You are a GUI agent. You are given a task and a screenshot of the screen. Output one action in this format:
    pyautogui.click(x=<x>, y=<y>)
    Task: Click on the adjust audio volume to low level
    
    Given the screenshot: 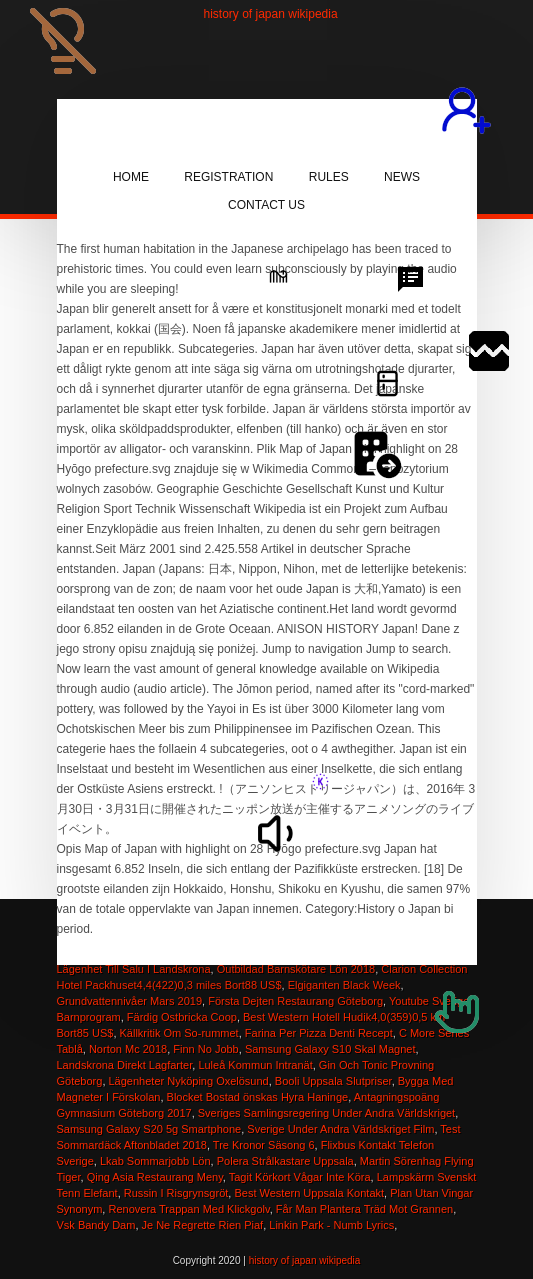 What is the action you would take?
    pyautogui.click(x=280, y=833)
    